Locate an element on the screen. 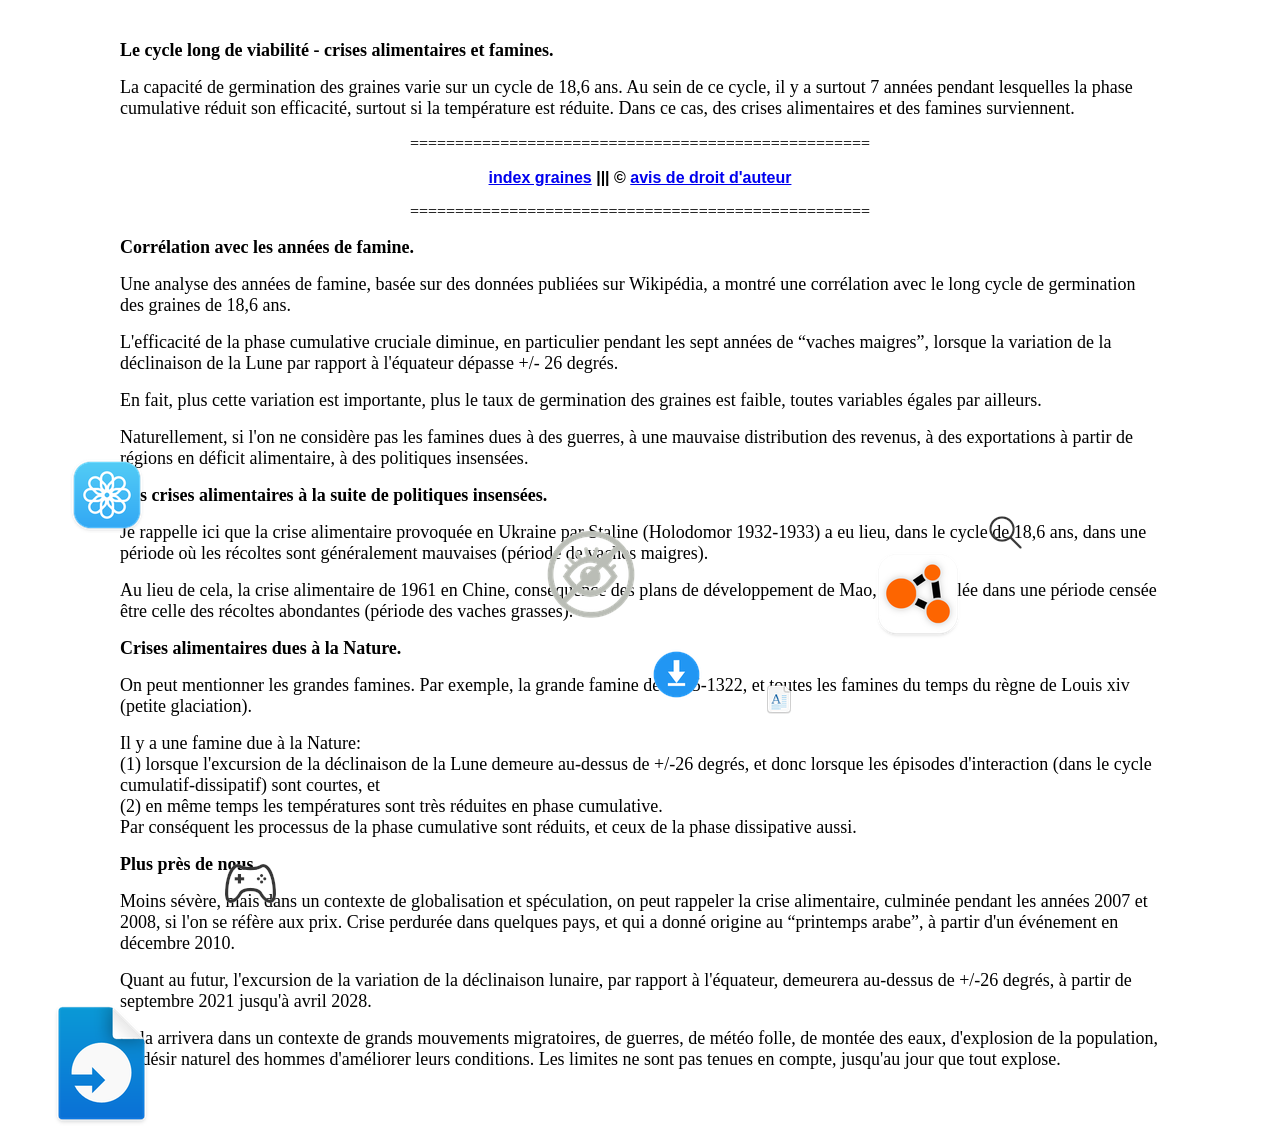 This screenshot has width=1280, height=1144. access games and gaming applications is located at coordinates (250, 883).